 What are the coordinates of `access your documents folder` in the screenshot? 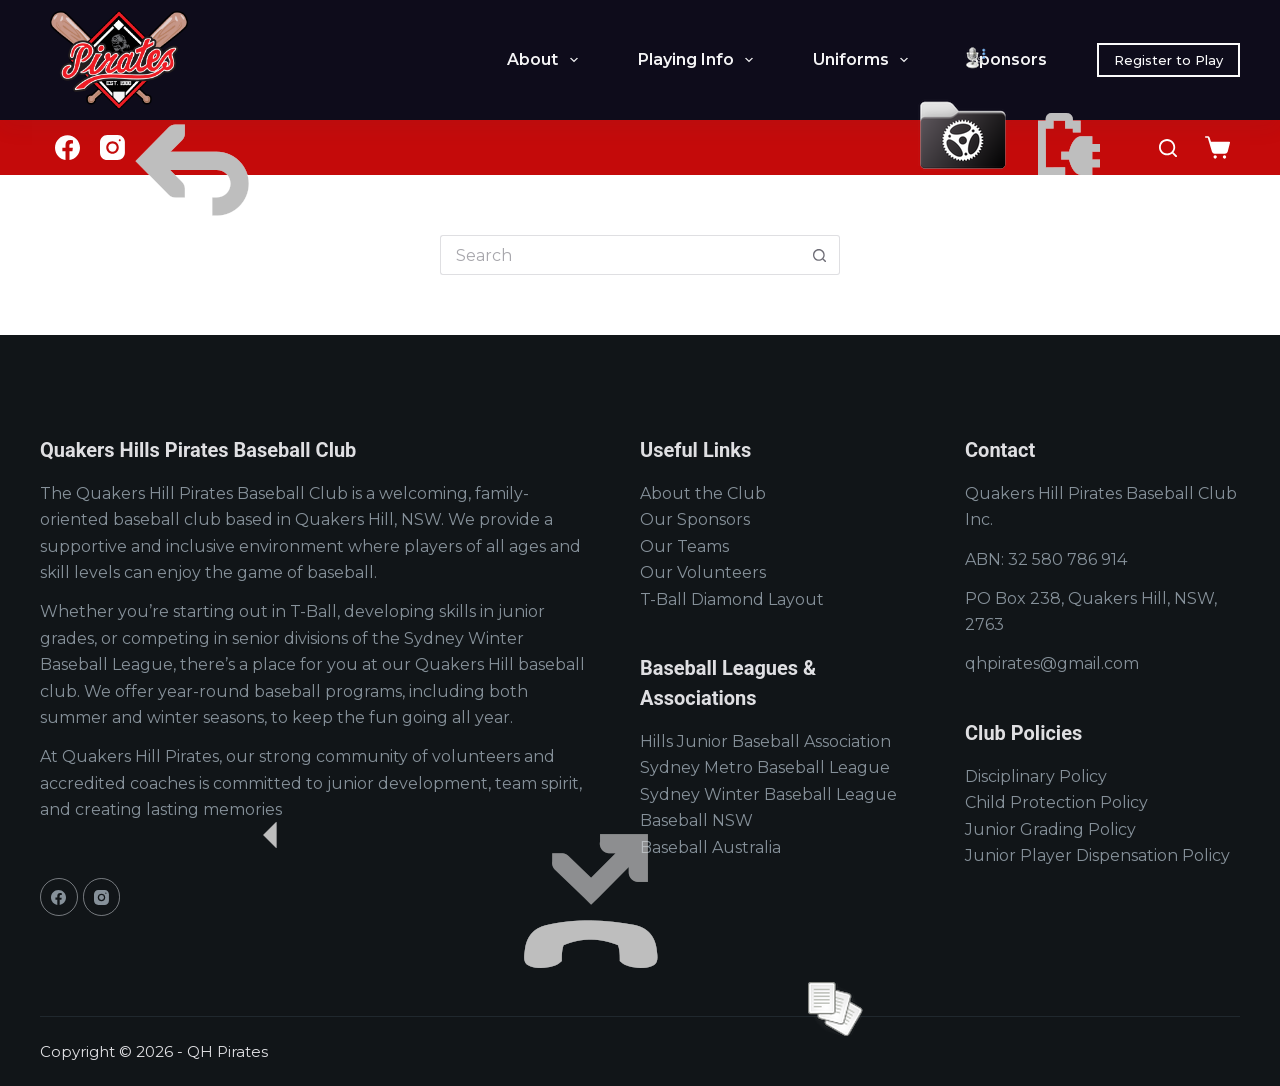 It's located at (835, 1009).